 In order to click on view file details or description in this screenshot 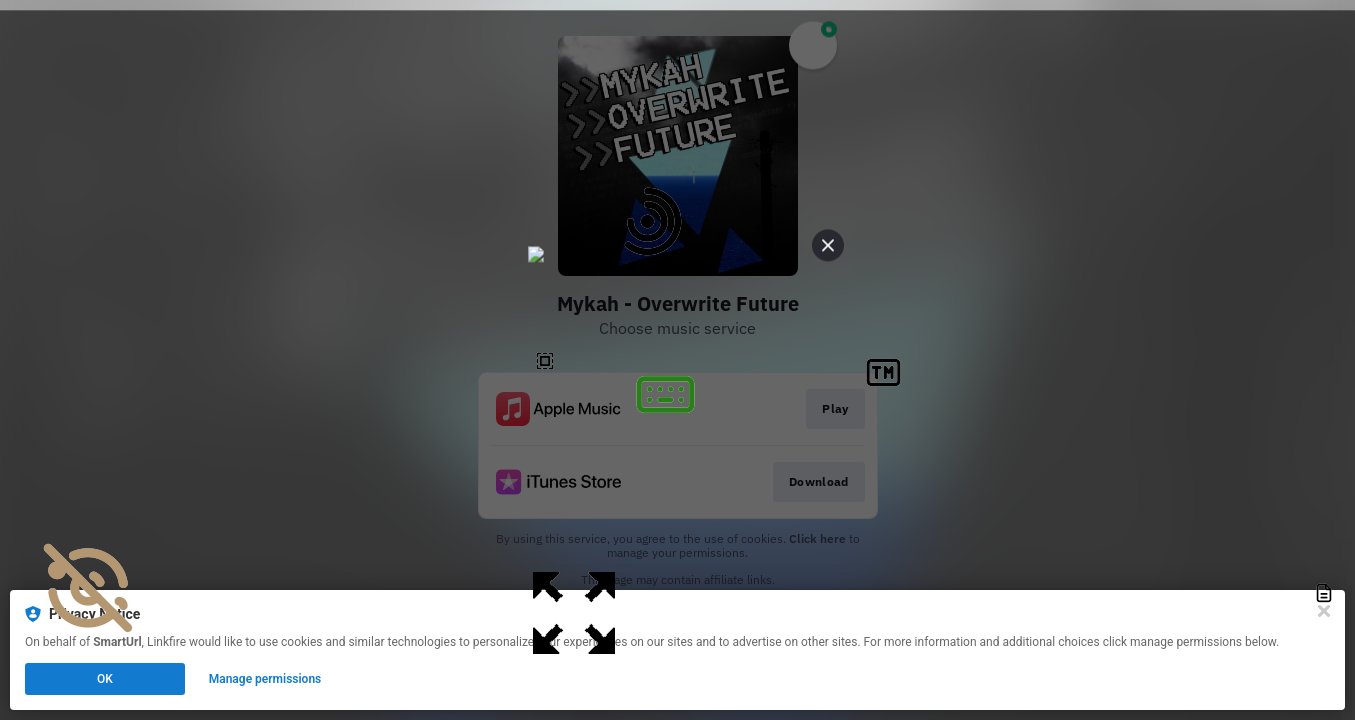, I will do `click(1324, 593)`.